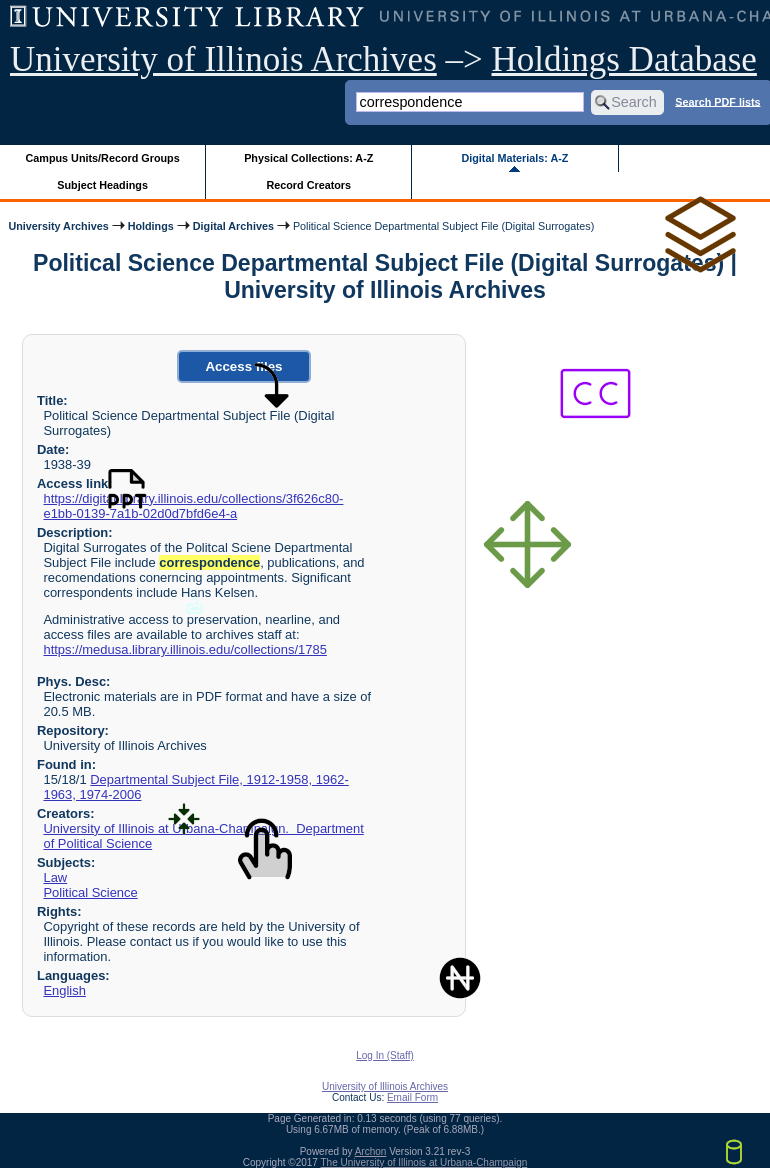  What do you see at coordinates (126, 490) in the screenshot?
I see `open a PowerPoint presentation file` at bounding box center [126, 490].